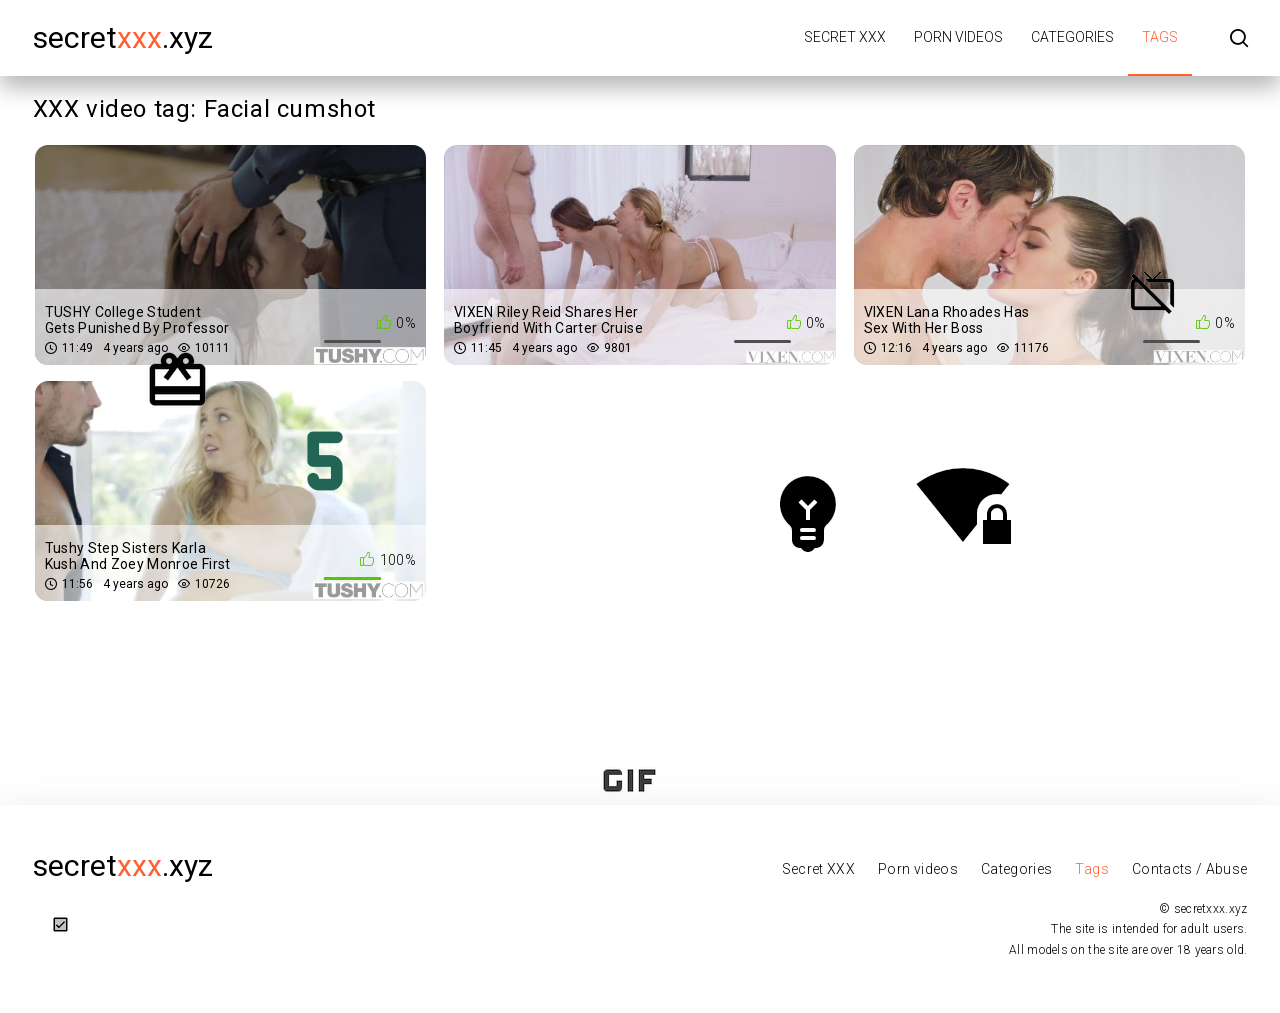 This screenshot has height=1013, width=1280. What do you see at coordinates (1152, 292) in the screenshot?
I see `tv or display is currently off or disabled` at bounding box center [1152, 292].